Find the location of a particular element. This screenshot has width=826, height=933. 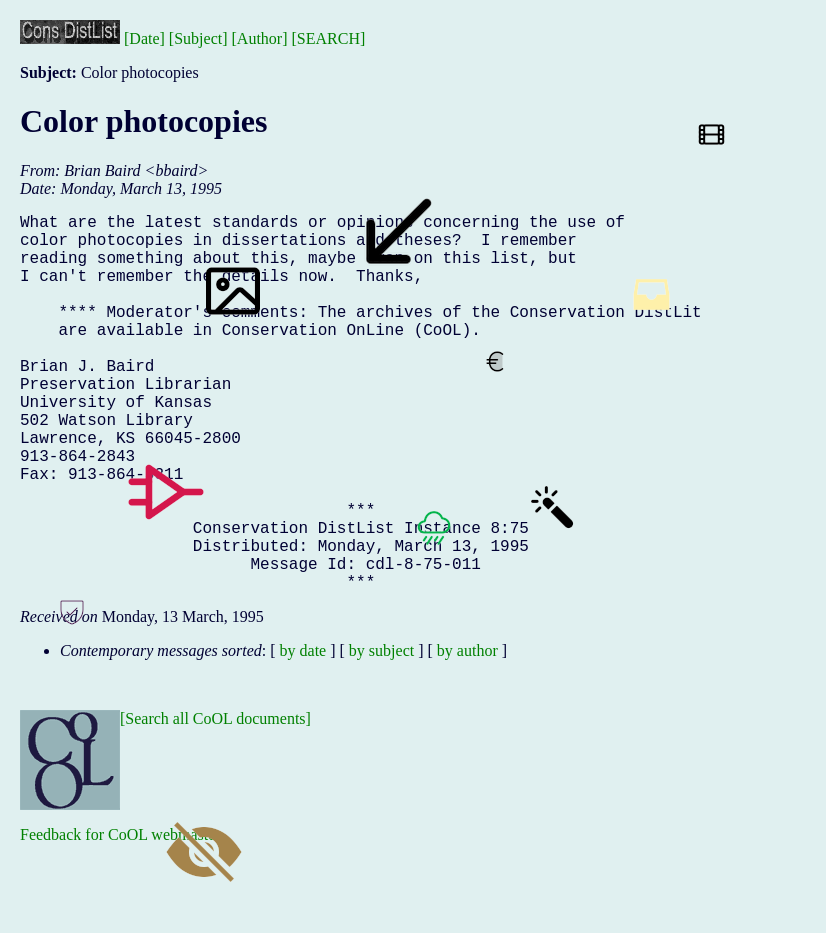

access your inbox or file tray is located at coordinates (651, 294).